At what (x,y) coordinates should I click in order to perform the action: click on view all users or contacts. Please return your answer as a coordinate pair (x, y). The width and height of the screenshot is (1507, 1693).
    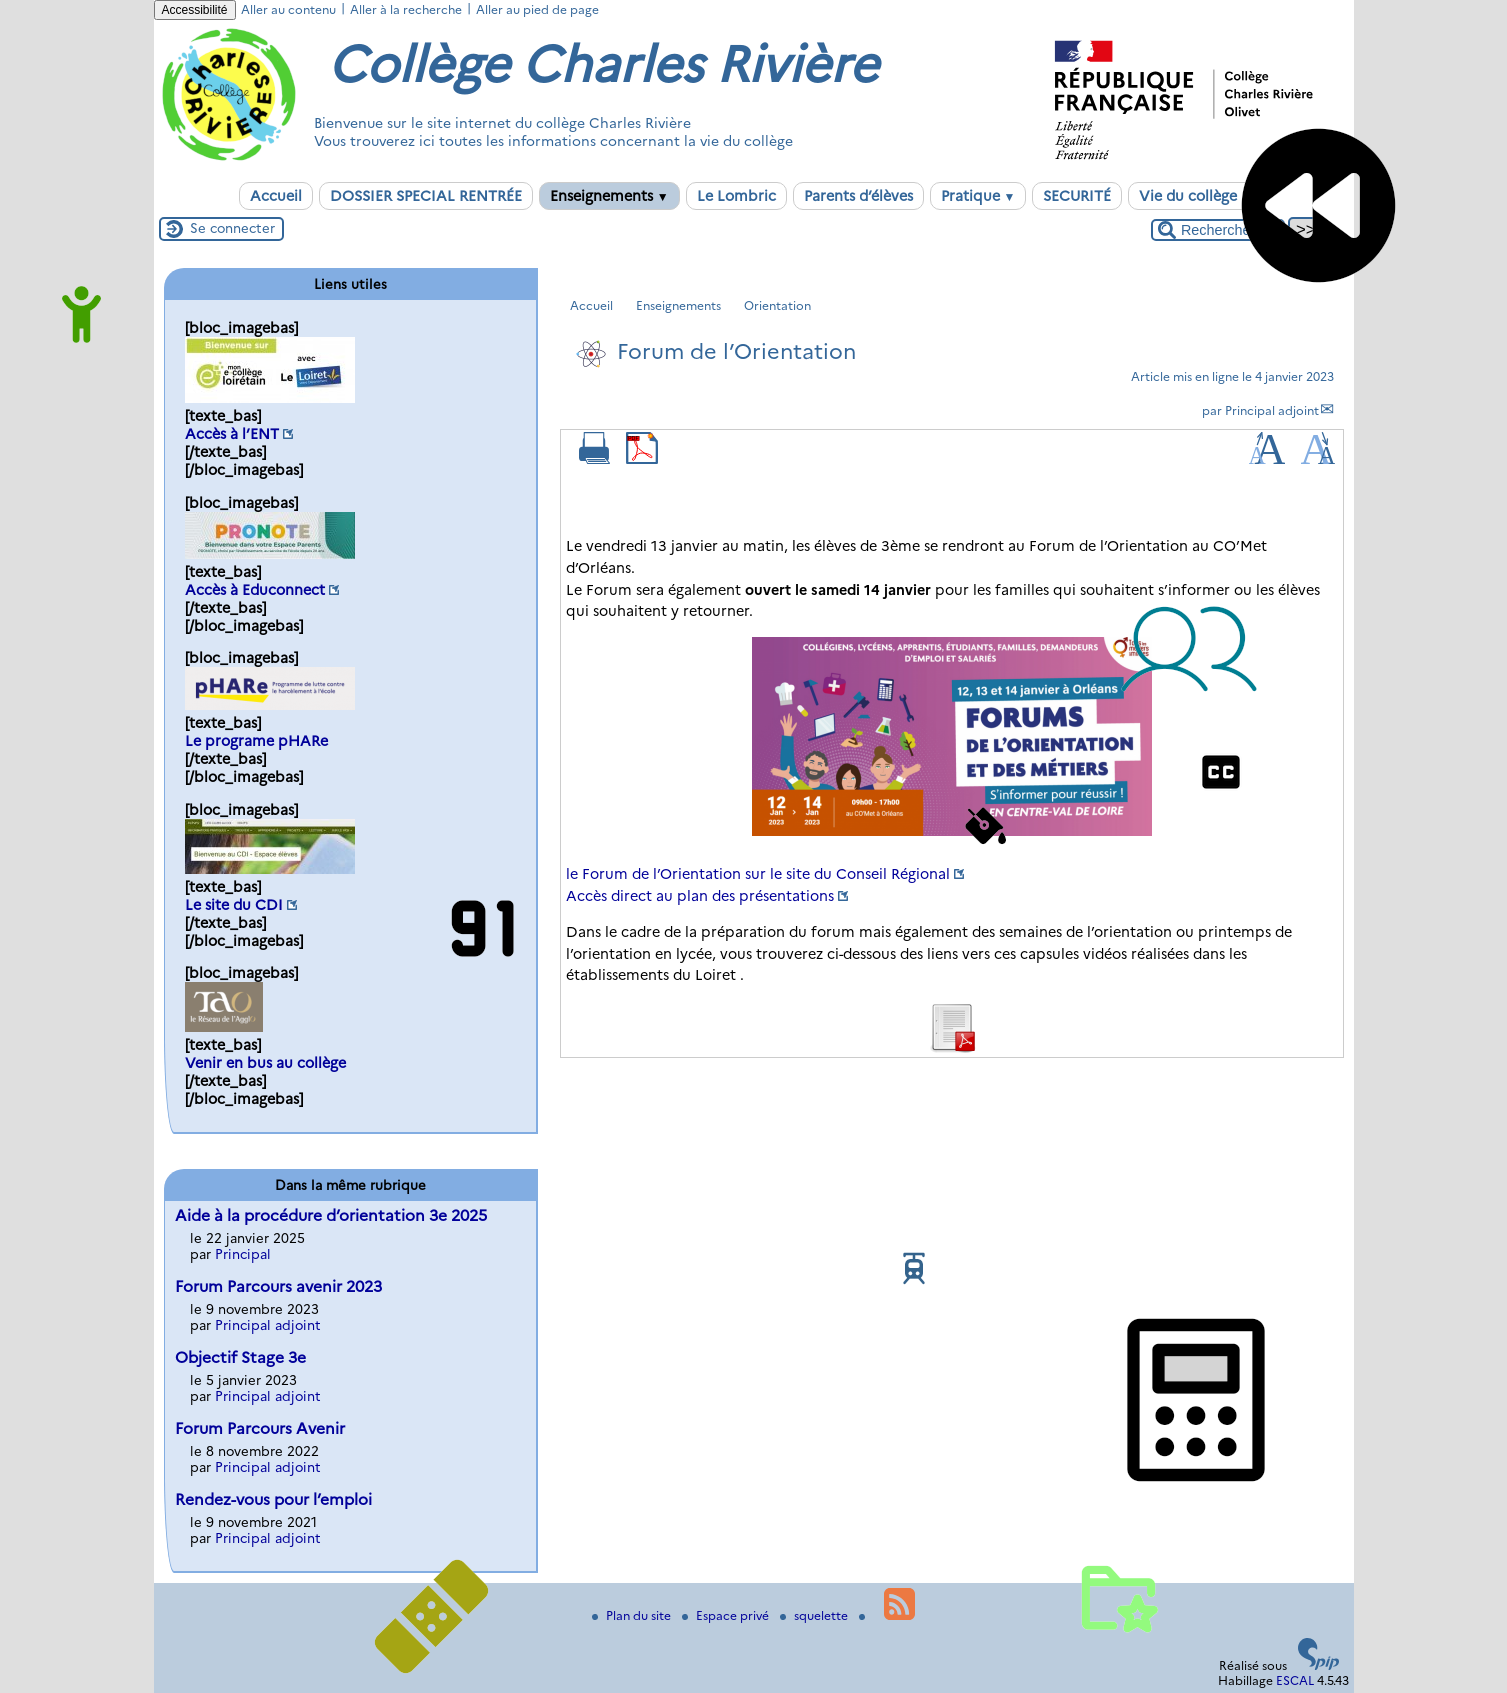
    Looking at the image, I should click on (1189, 649).